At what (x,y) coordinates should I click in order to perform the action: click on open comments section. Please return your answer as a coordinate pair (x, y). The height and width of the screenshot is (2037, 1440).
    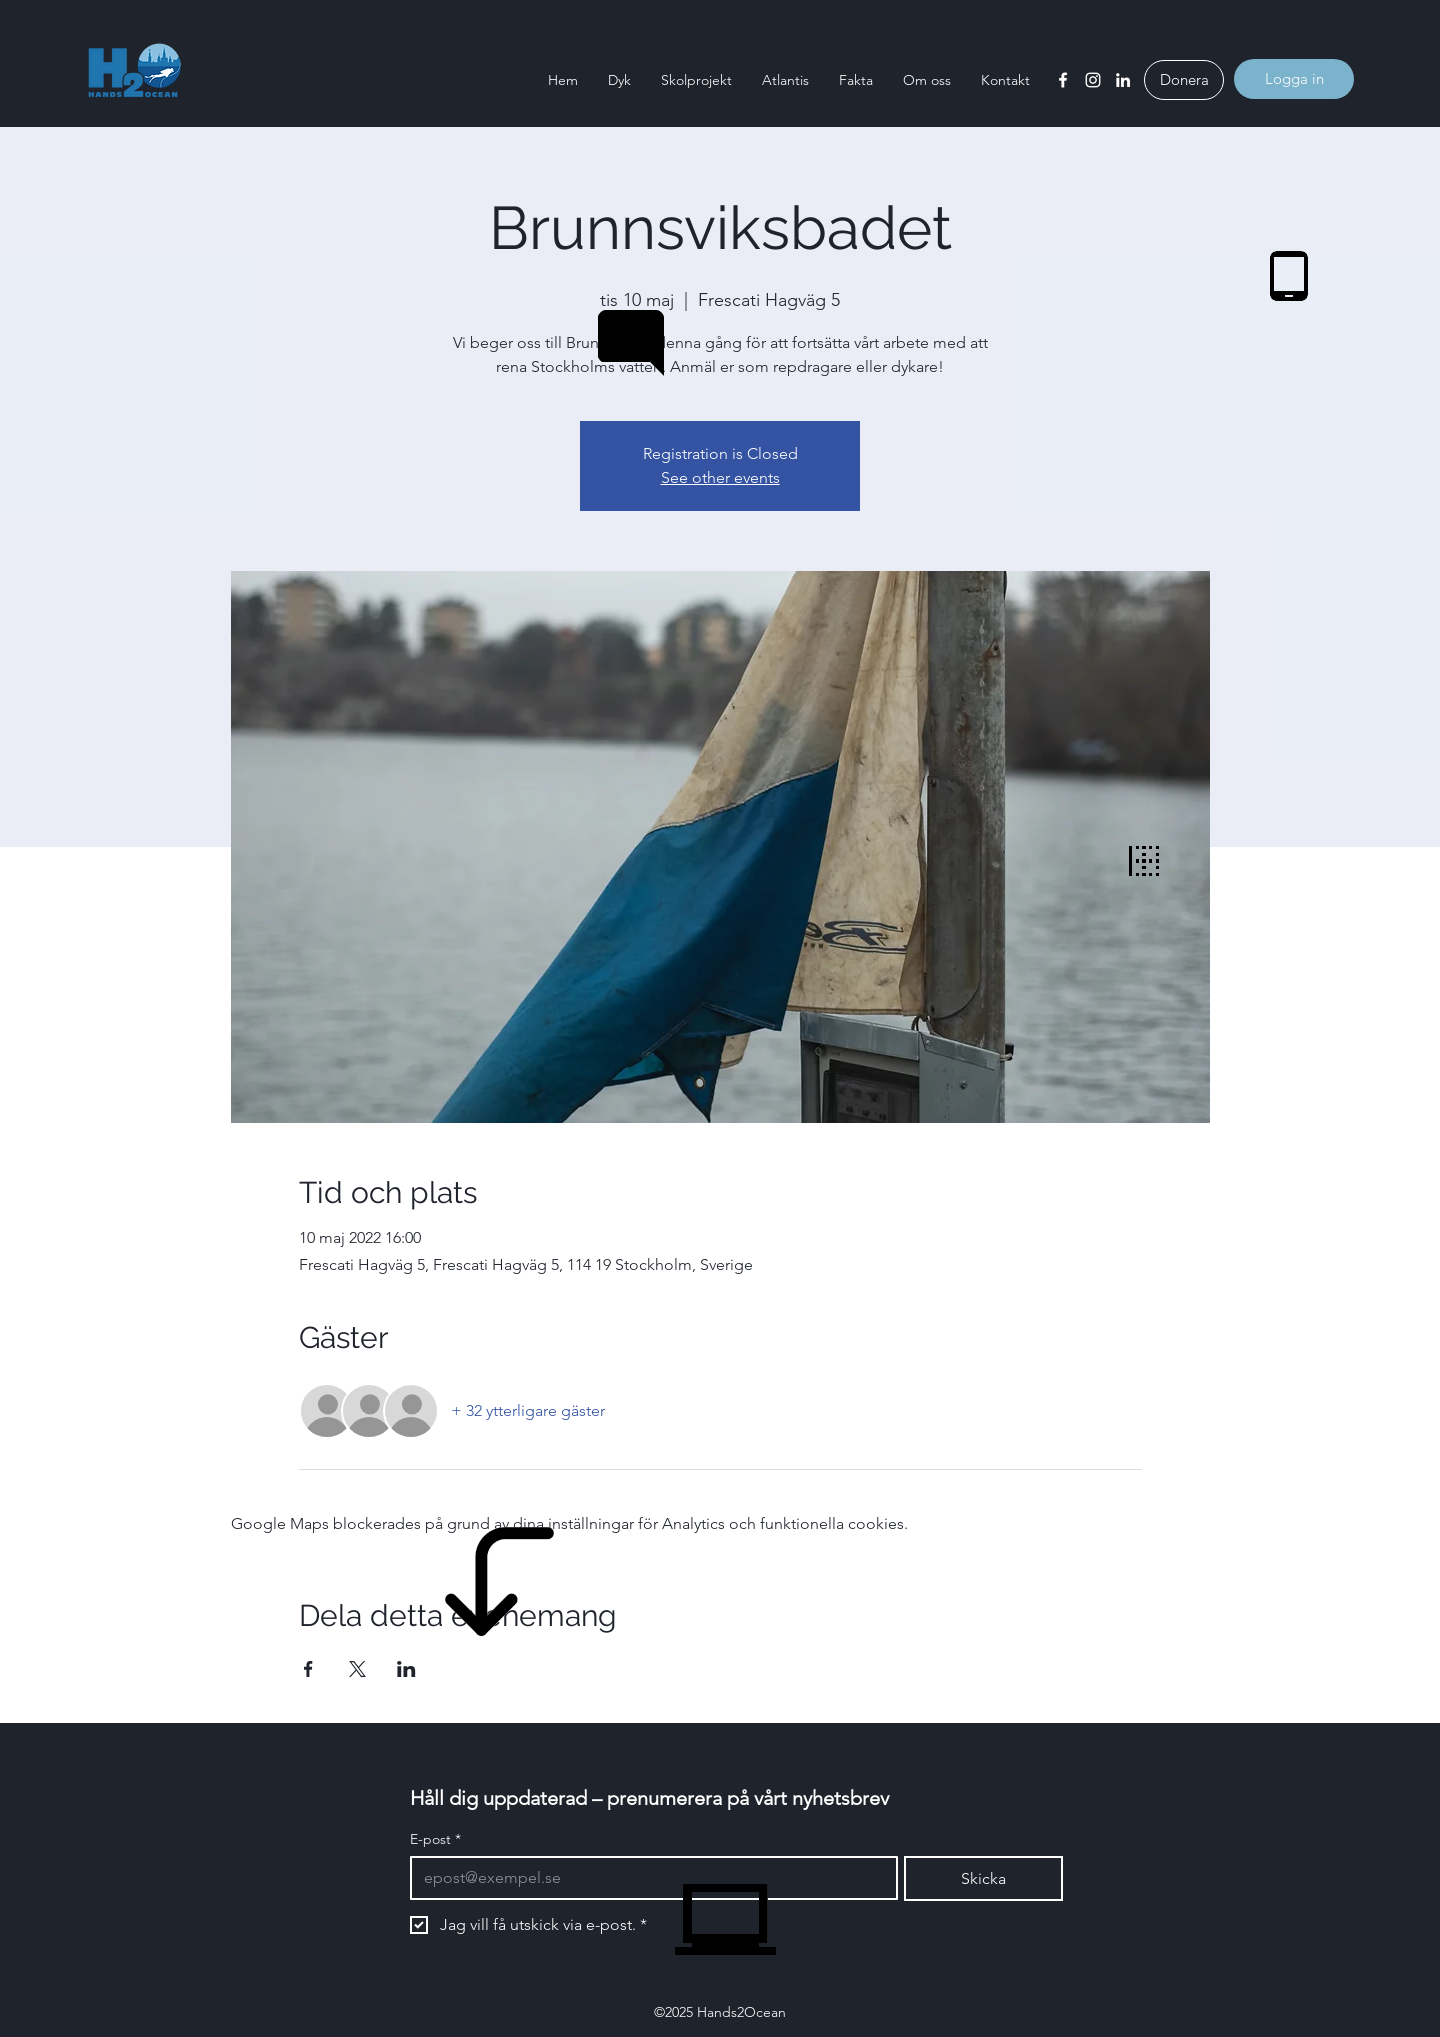
    Looking at the image, I should click on (631, 343).